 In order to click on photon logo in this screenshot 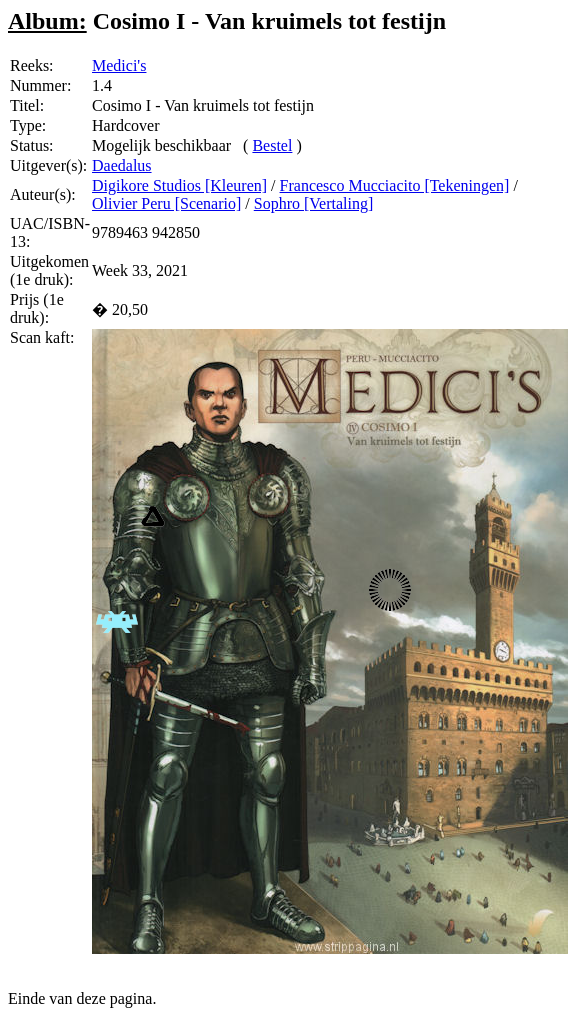, I will do `click(390, 590)`.